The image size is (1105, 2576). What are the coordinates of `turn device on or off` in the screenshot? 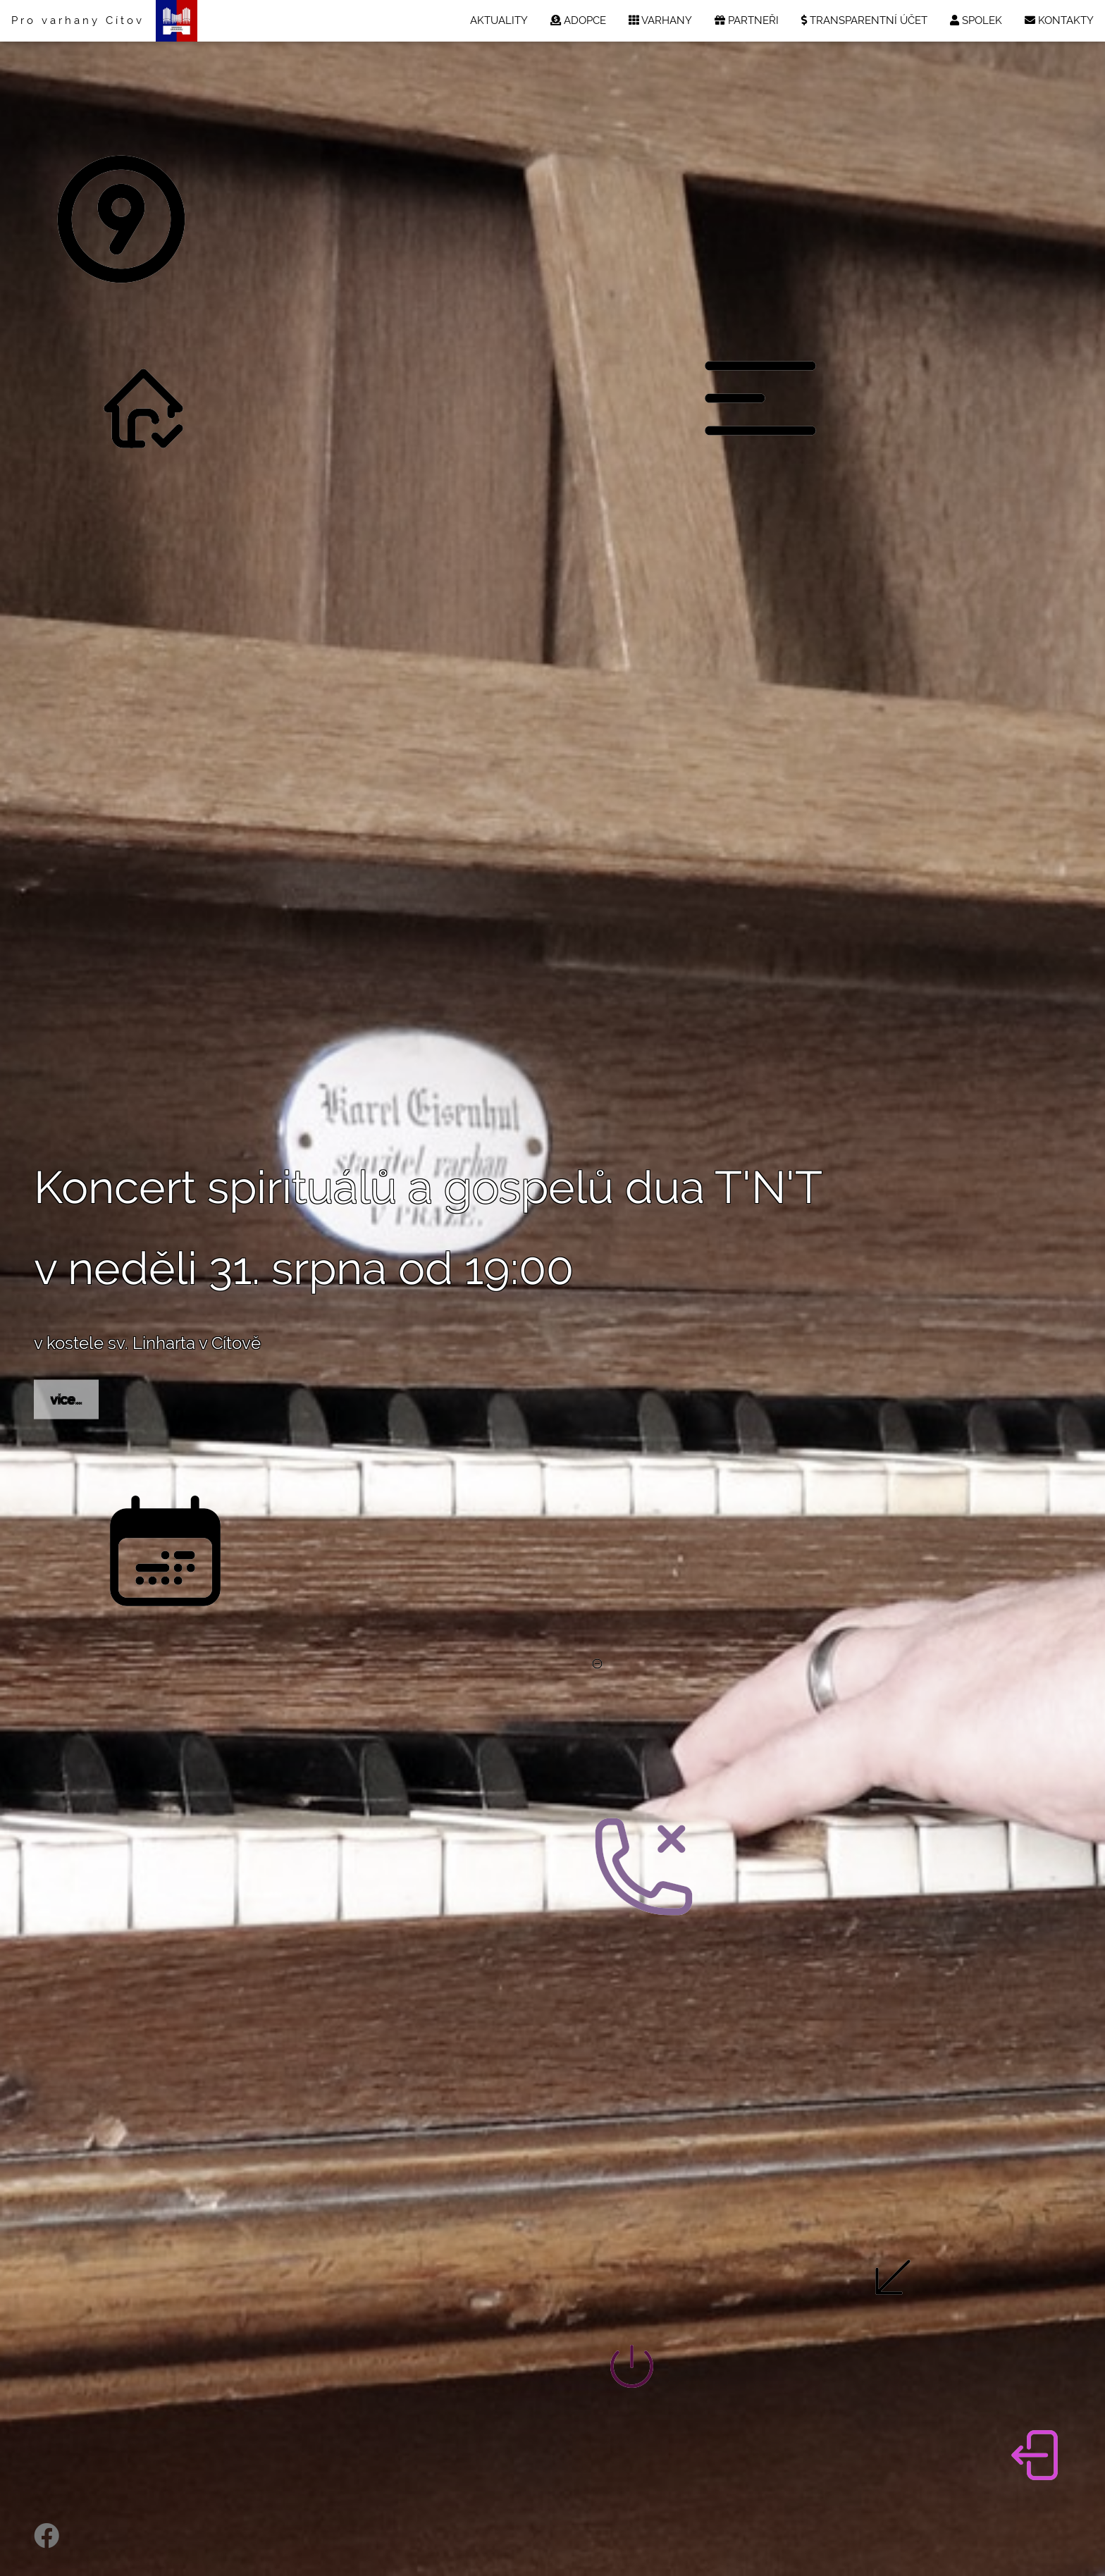 It's located at (631, 2366).